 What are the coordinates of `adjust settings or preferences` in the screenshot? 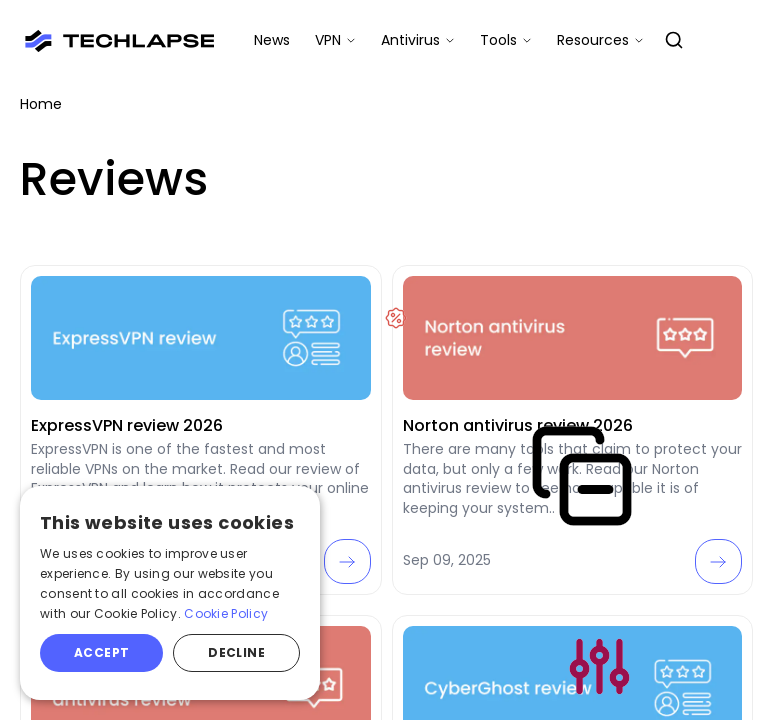 It's located at (599, 666).